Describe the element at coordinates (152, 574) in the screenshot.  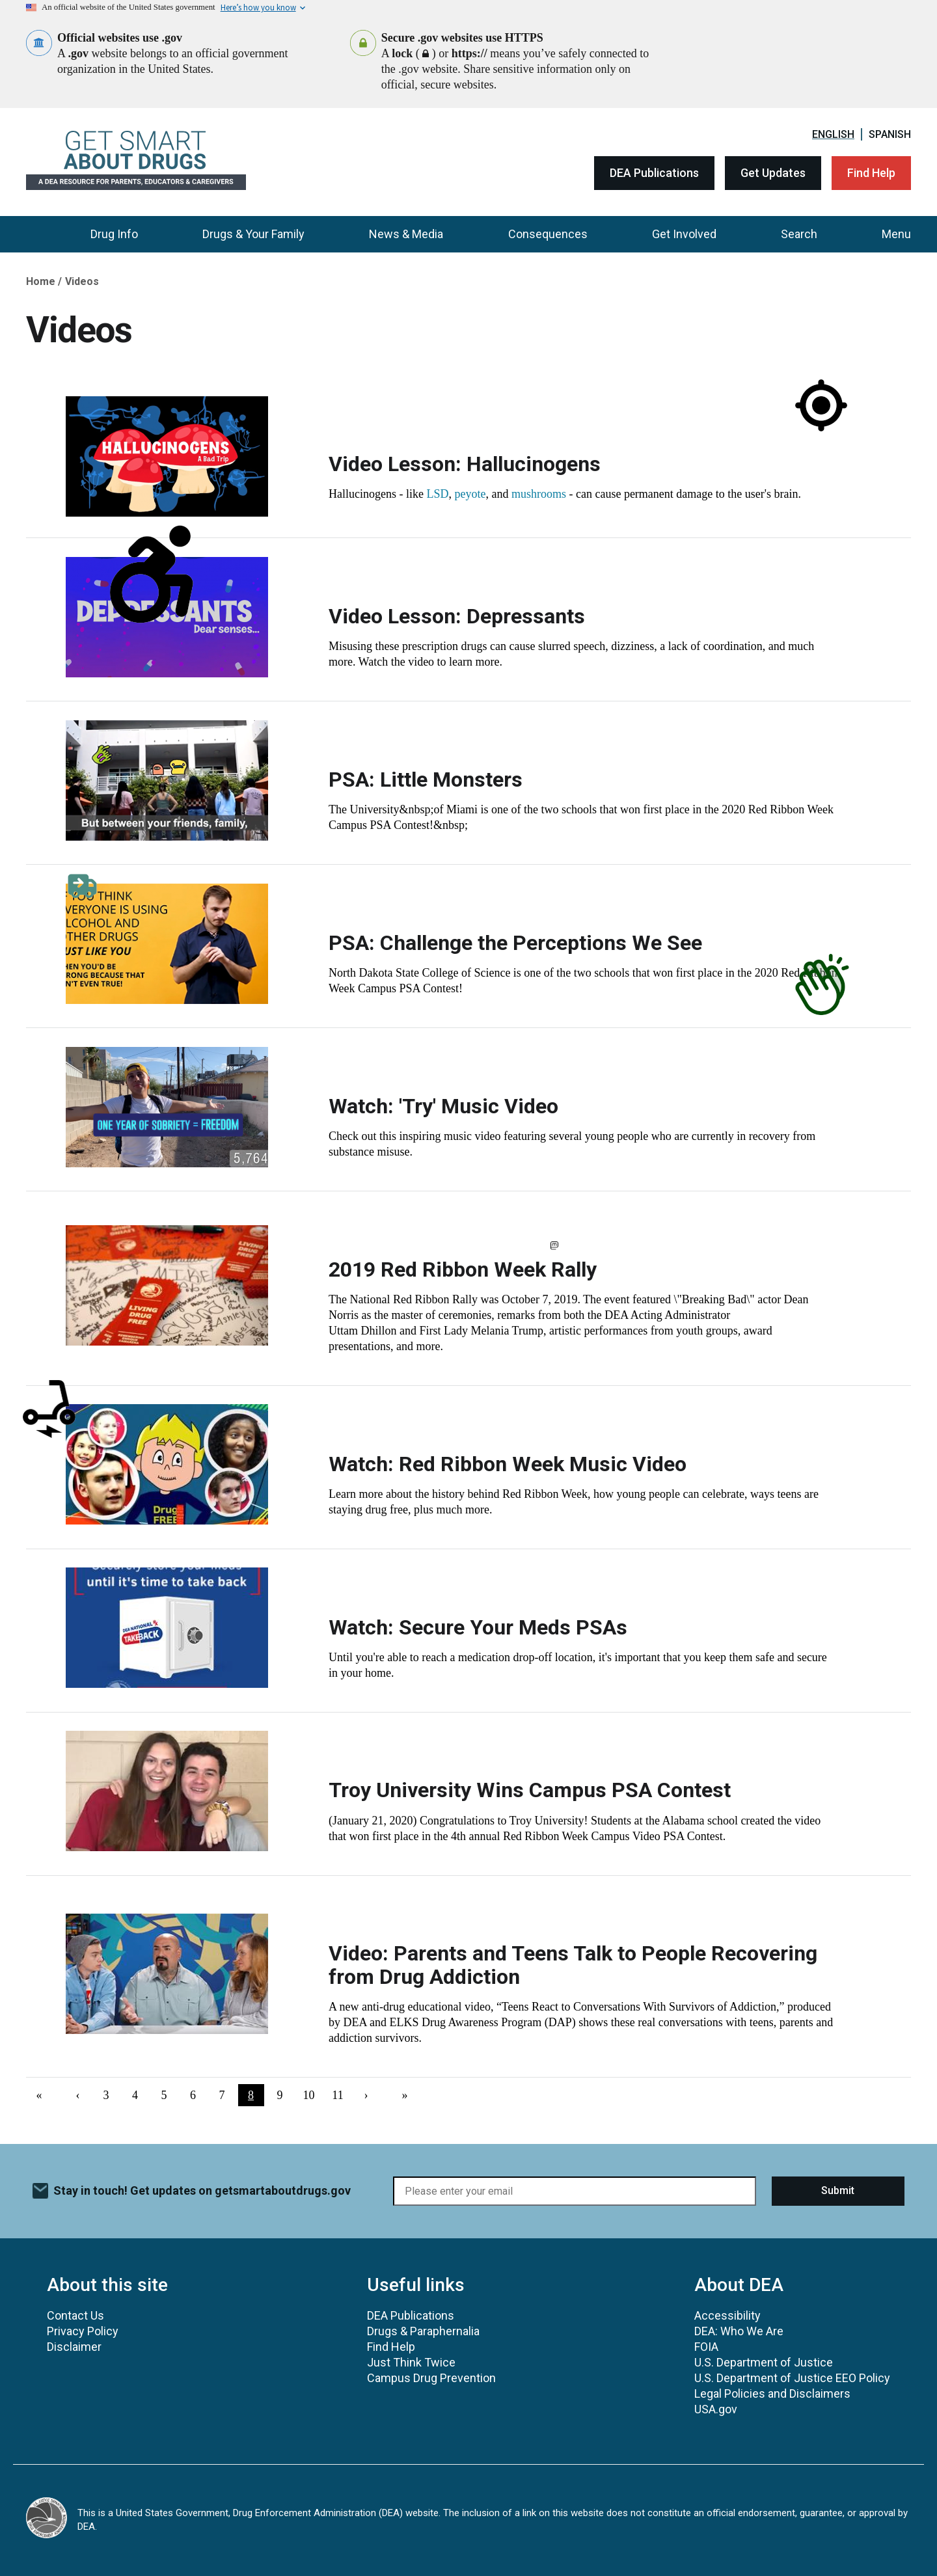
I see `indicates wheelchair accessibility` at that location.